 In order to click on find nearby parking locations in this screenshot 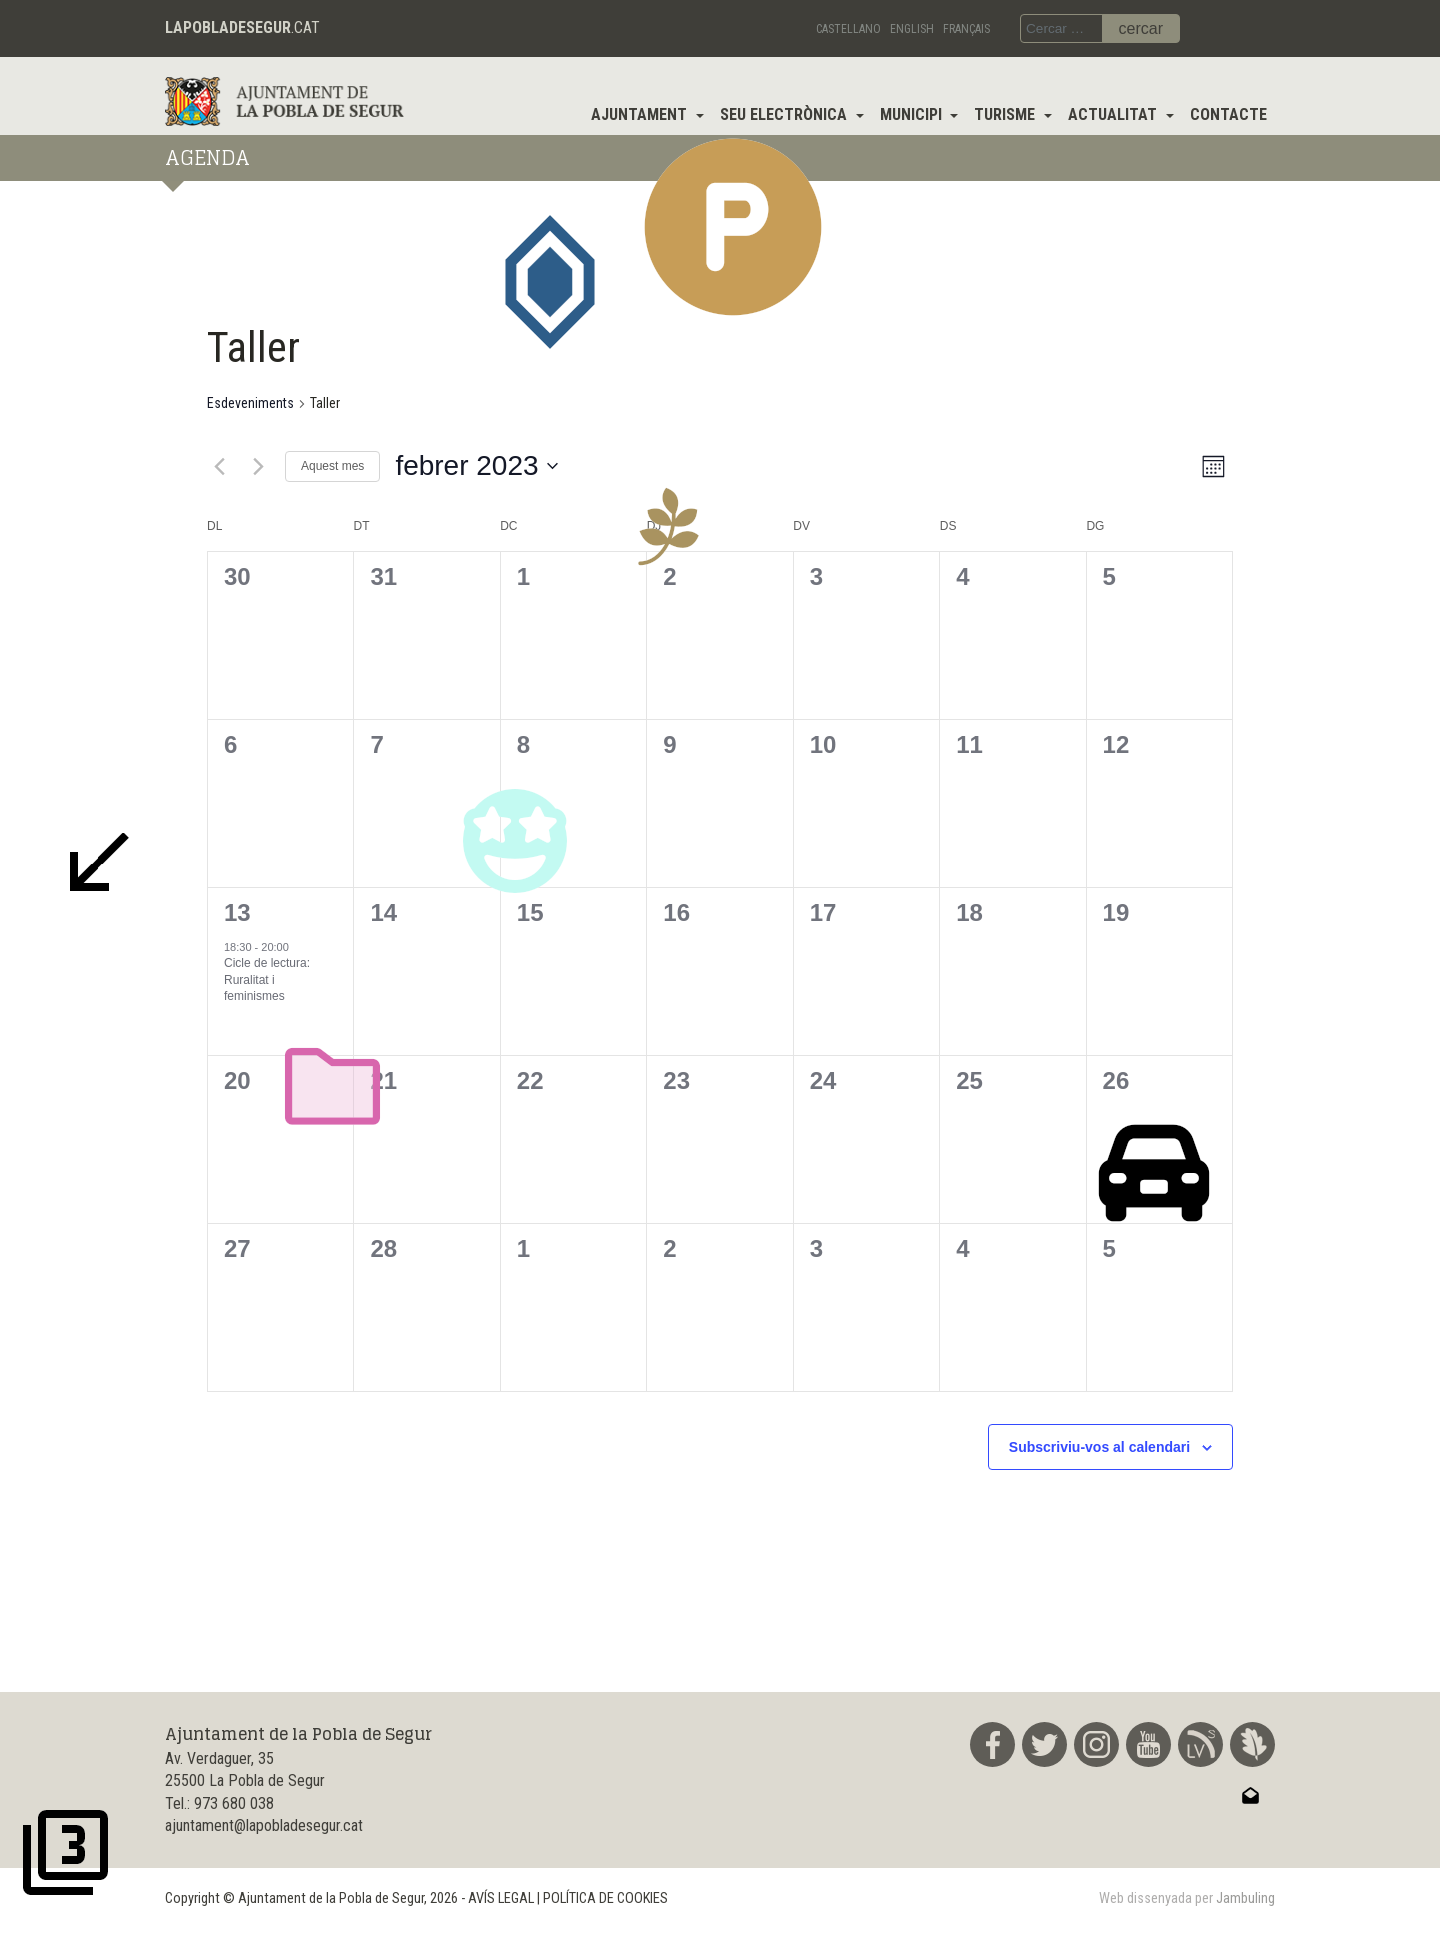, I will do `click(733, 227)`.